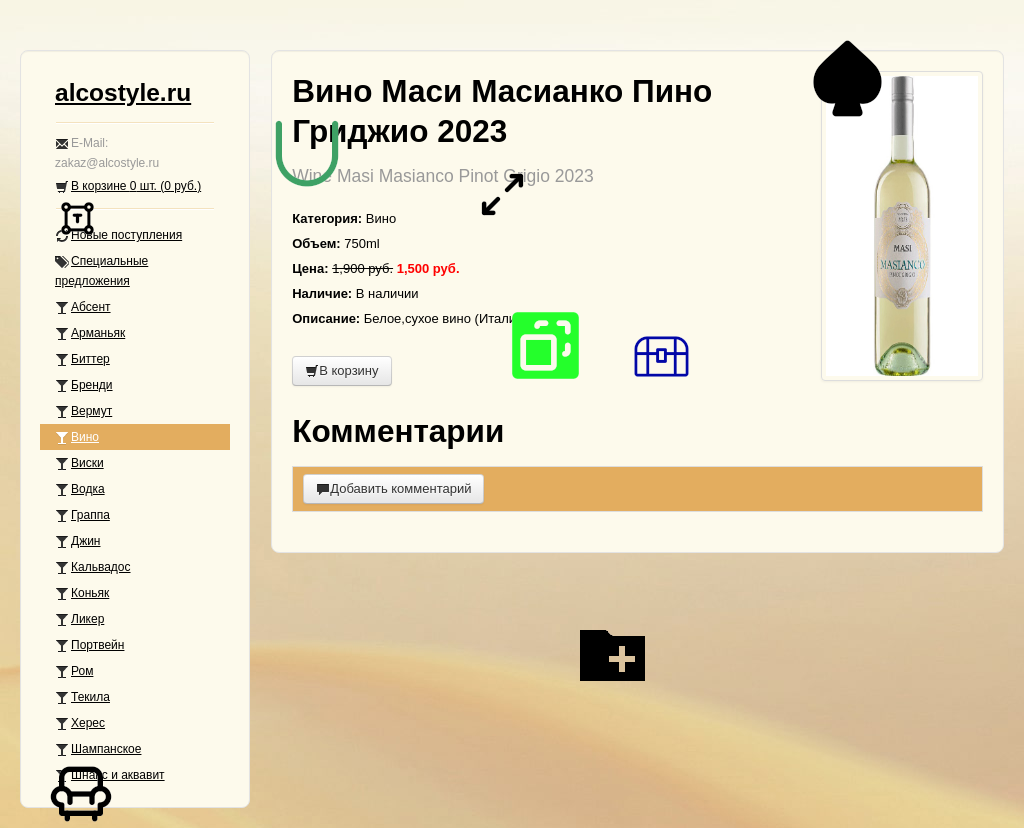 This screenshot has width=1024, height=828. Describe the element at coordinates (502, 194) in the screenshot. I see `expand to fullscreen mode` at that location.